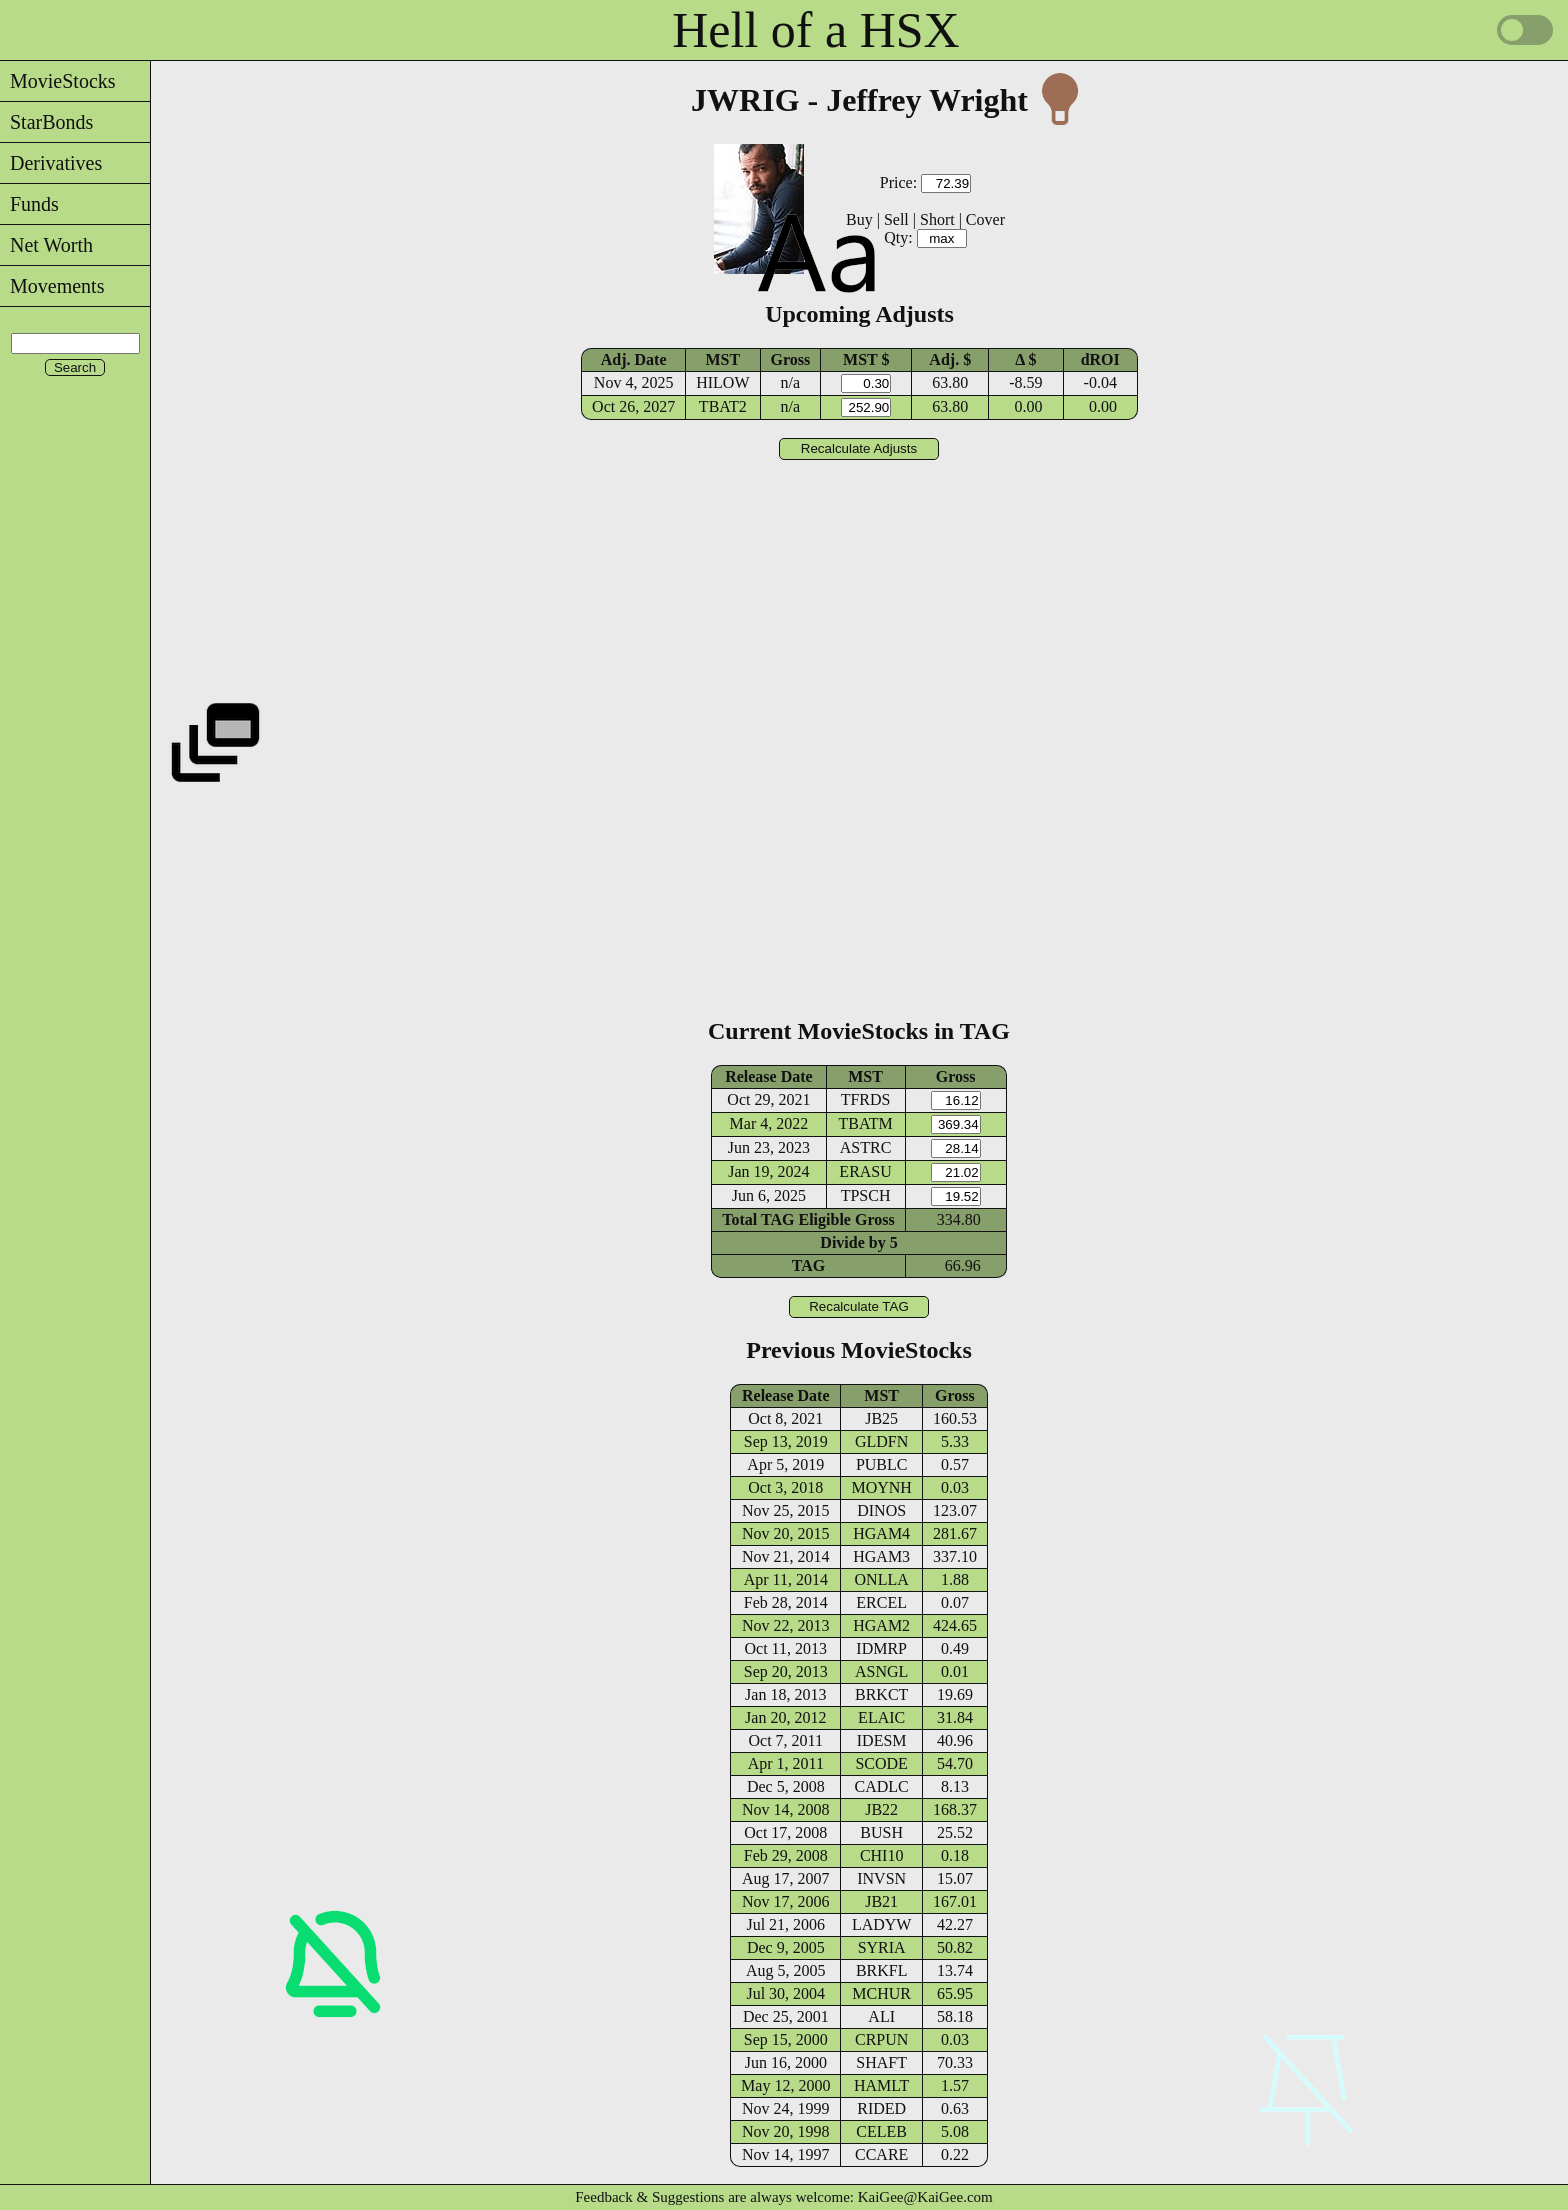 Image resolution: width=1568 pixels, height=2210 pixels. Describe the element at coordinates (335, 1964) in the screenshot. I see `mute notifications` at that location.